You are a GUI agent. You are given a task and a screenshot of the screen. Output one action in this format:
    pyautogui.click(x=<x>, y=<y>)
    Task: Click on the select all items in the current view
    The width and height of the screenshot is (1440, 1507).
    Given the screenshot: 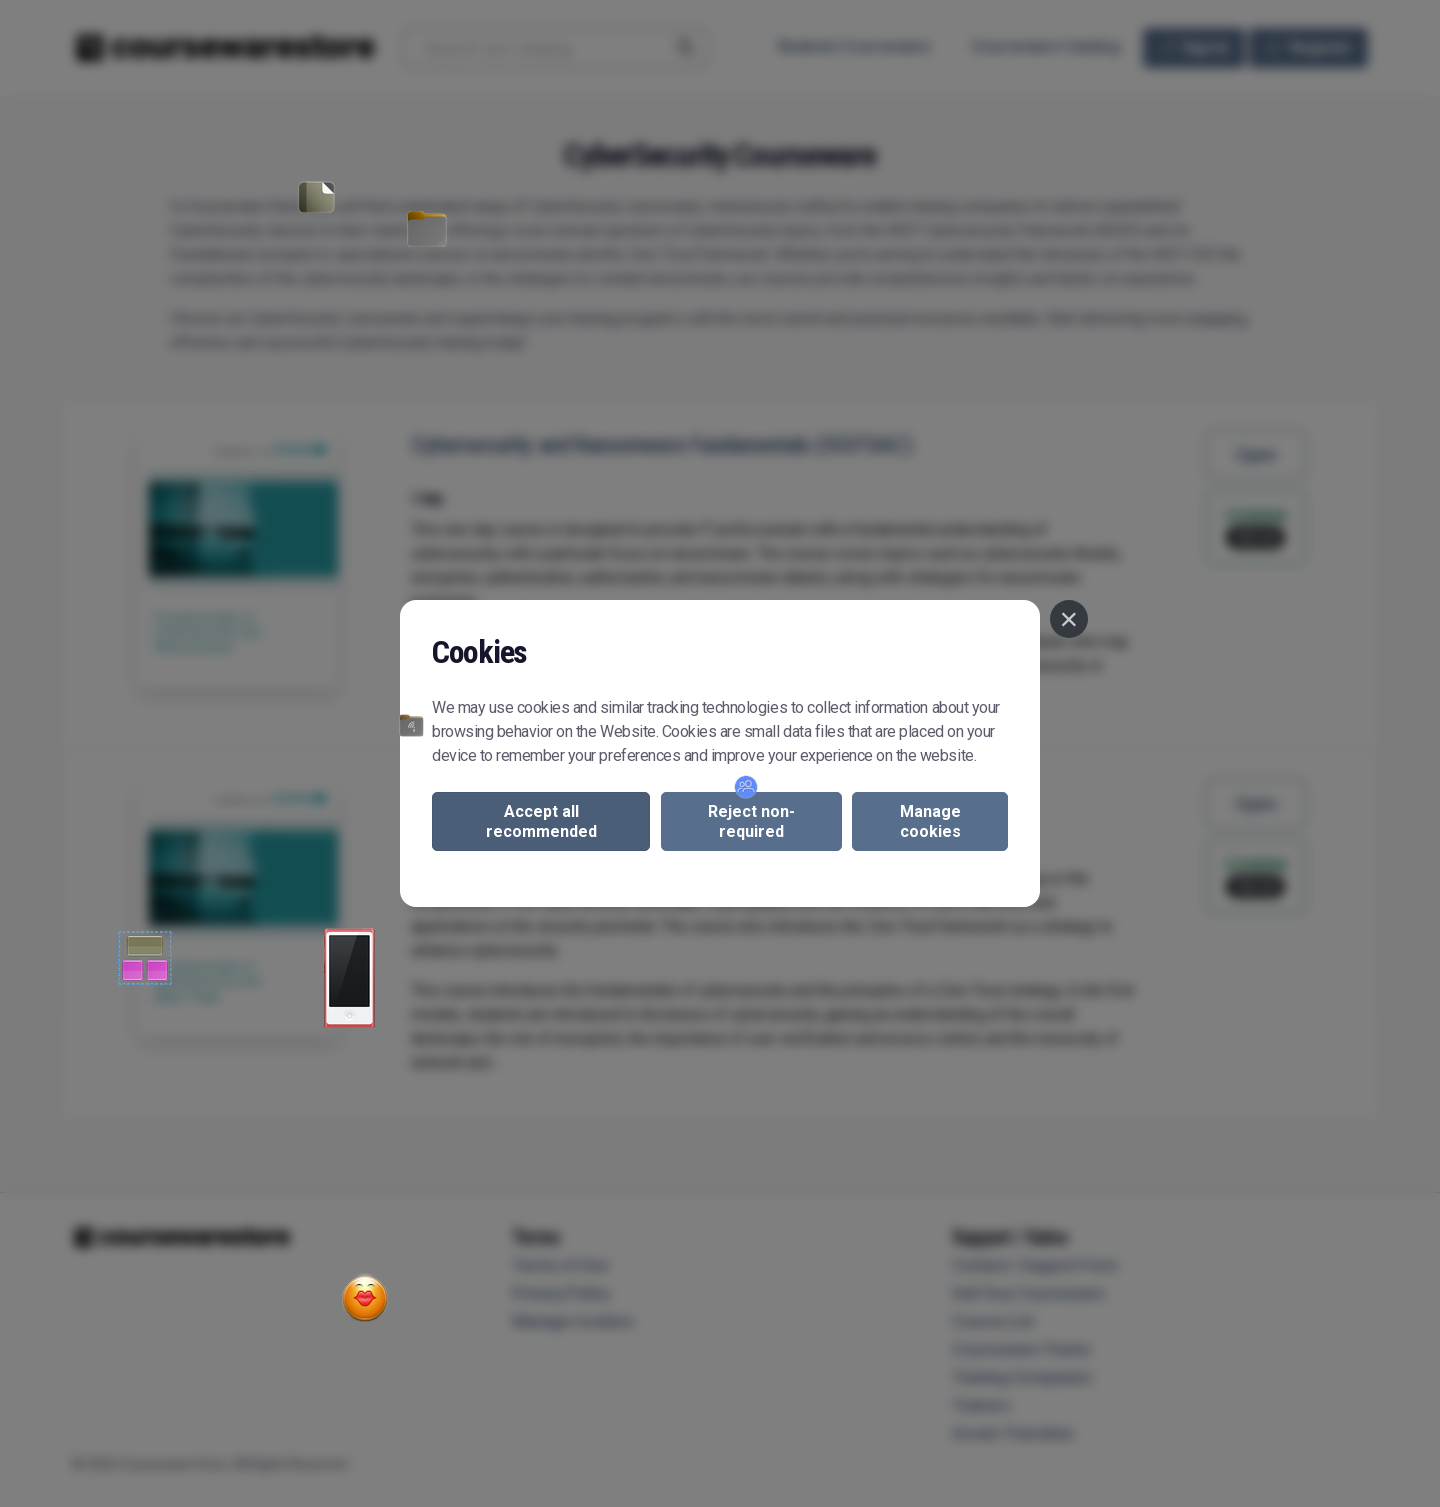 What is the action you would take?
    pyautogui.click(x=145, y=958)
    